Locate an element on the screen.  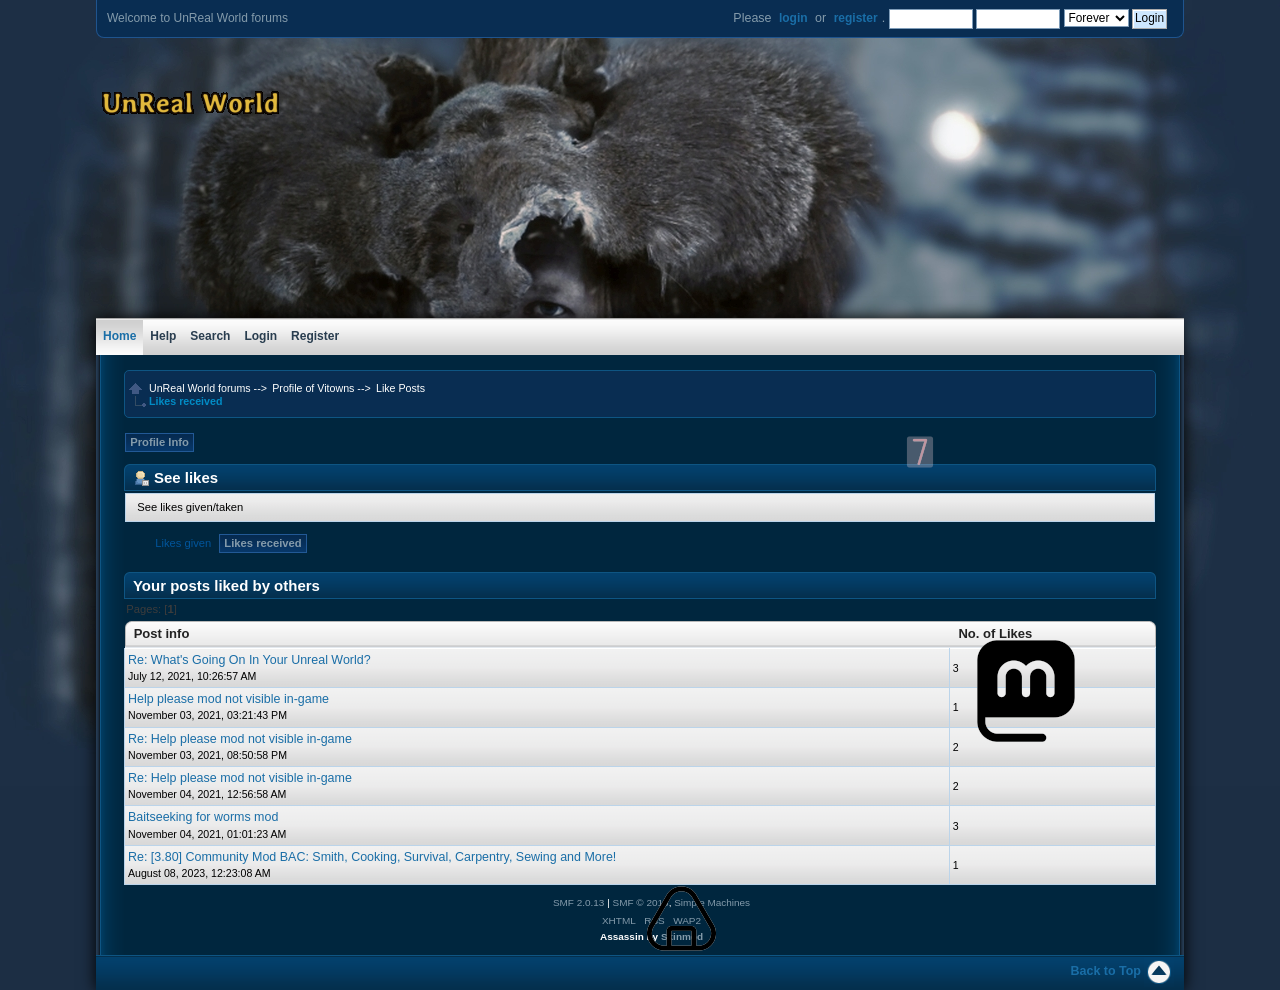
browse Japanese food options is located at coordinates (681, 918).